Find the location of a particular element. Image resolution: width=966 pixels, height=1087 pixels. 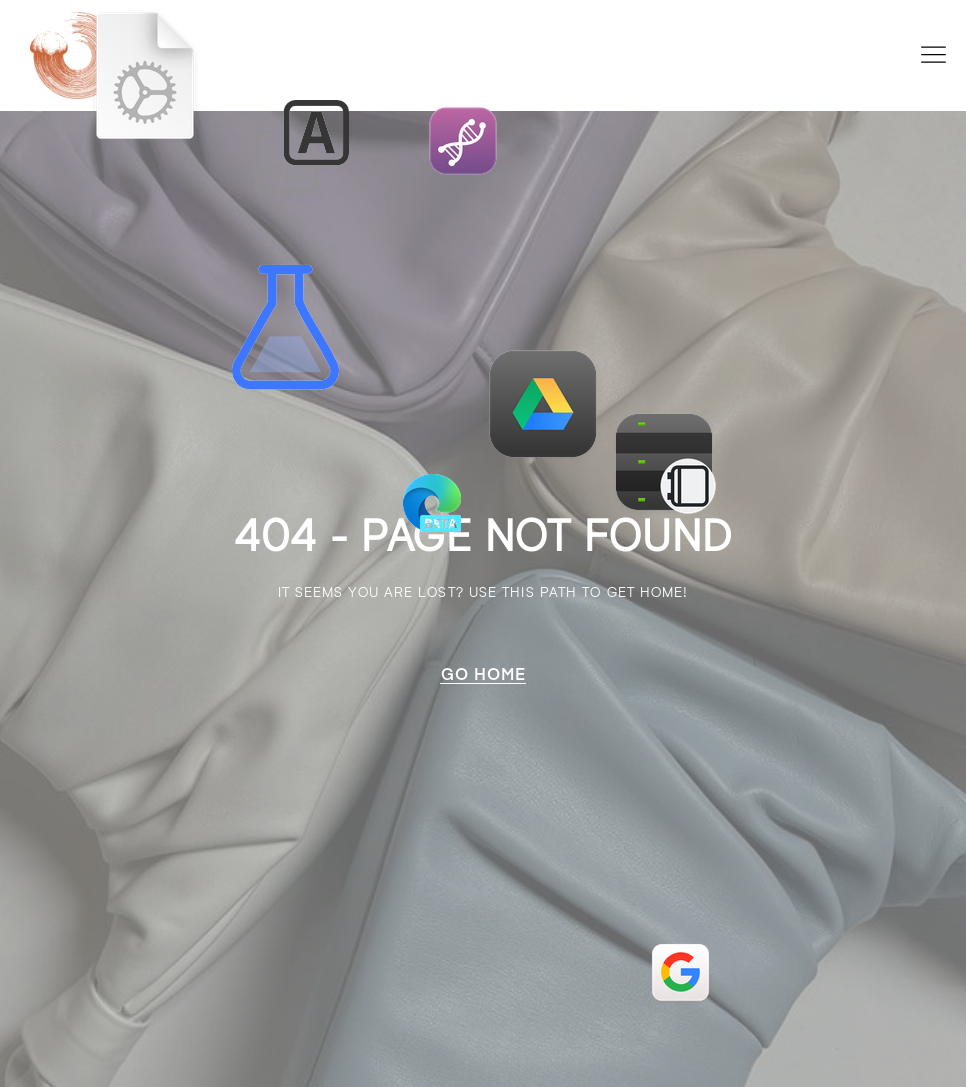

access language and region settings is located at coordinates (301, 147).